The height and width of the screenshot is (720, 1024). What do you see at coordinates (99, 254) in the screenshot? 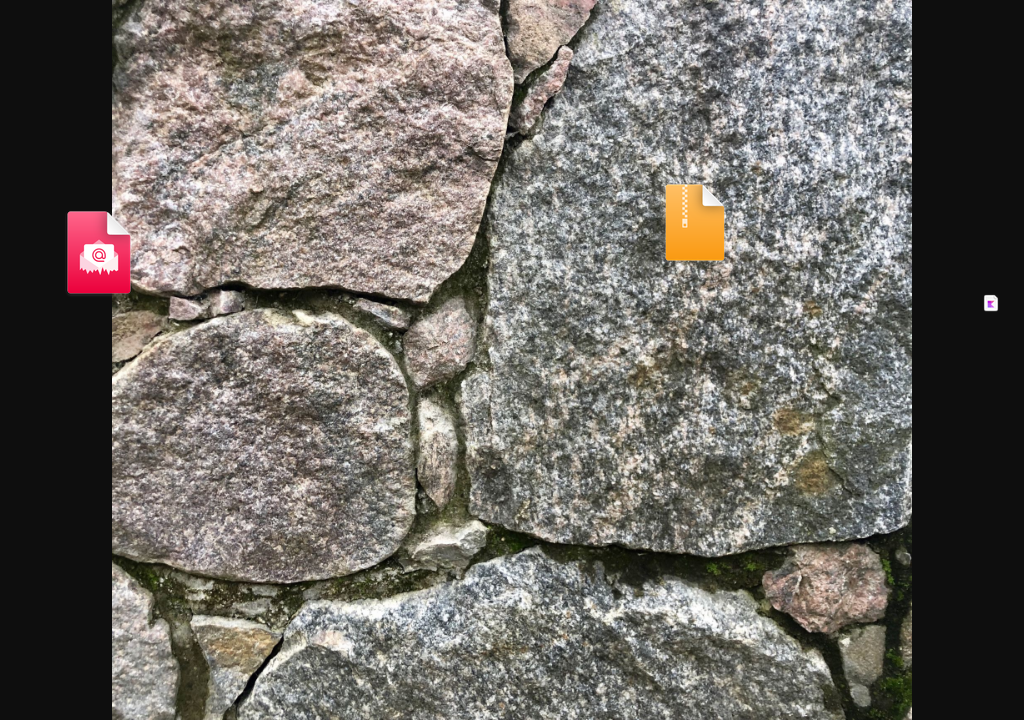
I see `a partially downloaded or incomplete email message file` at bounding box center [99, 254].